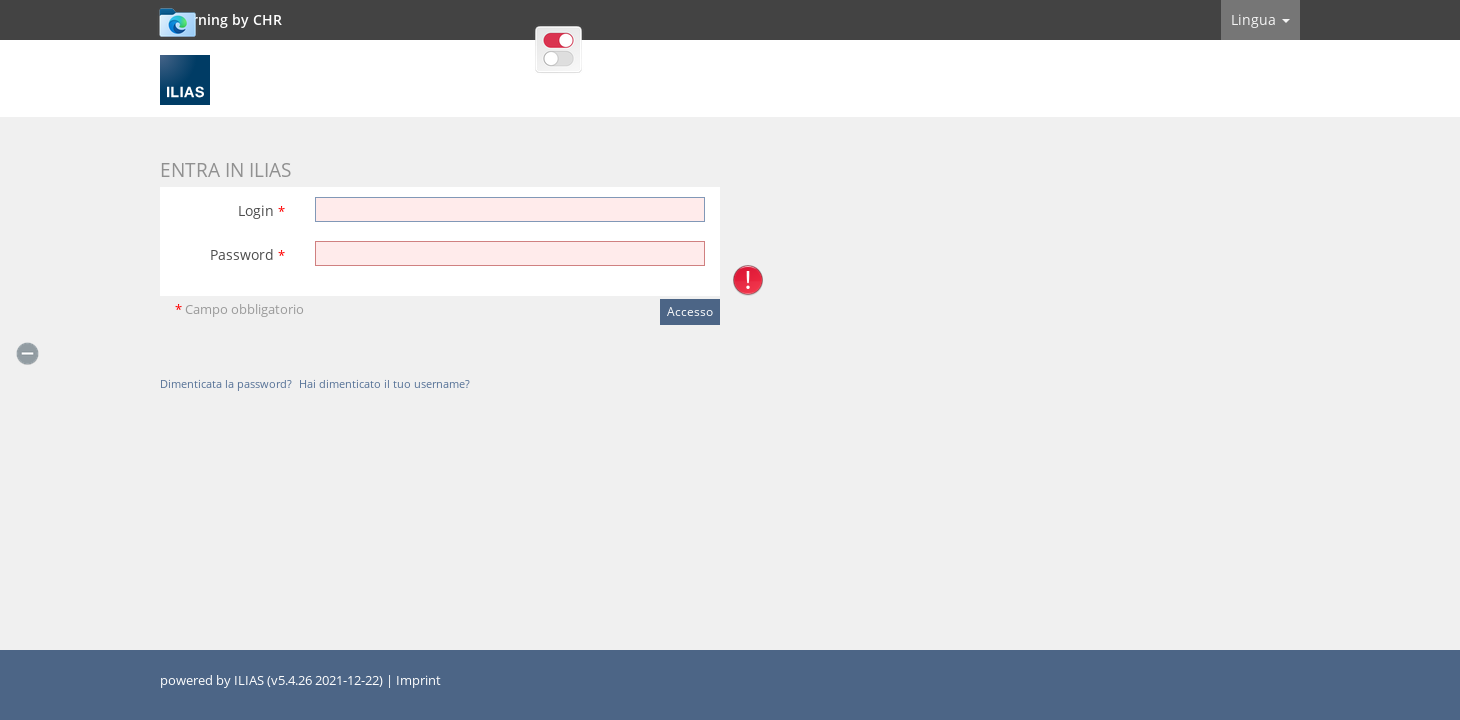  What do you see at coordinates (748, 280) in the screenshot?
I see `indicates an important alert or warning` at bounding box center [748, 280].